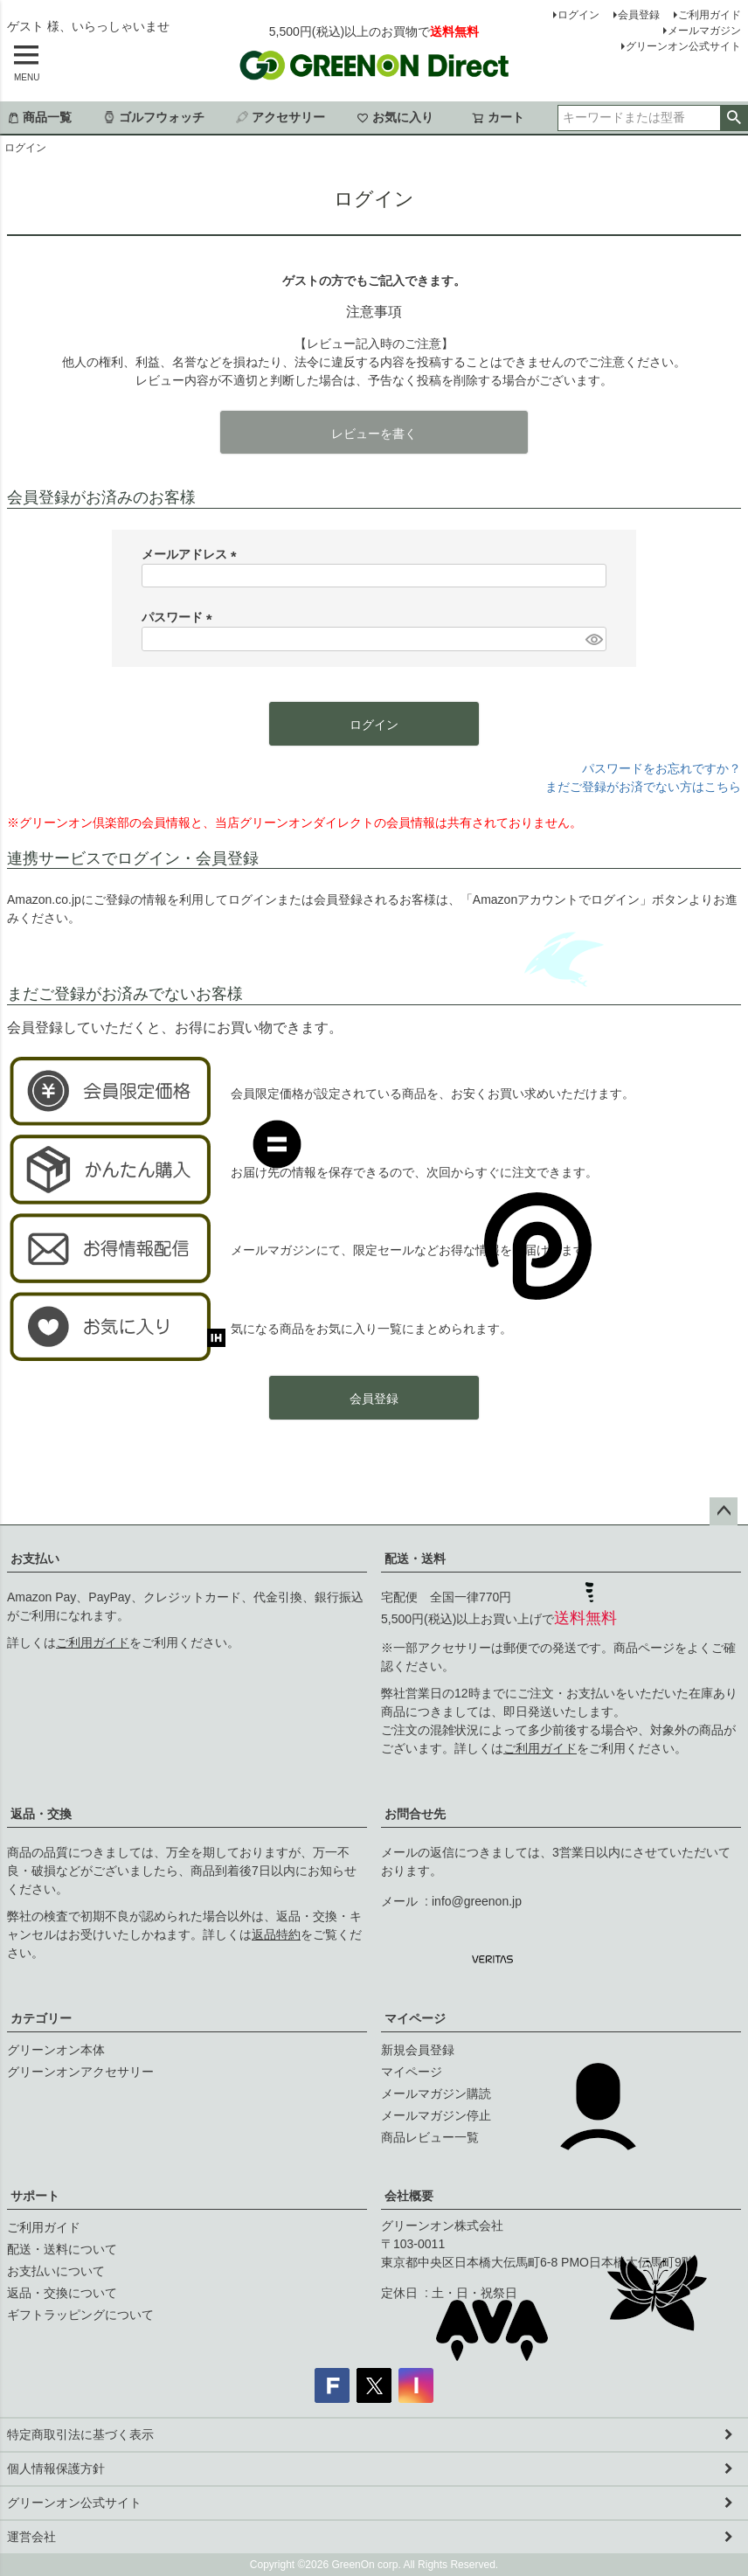 This screenshot has height=2576, width=748. Describe the element at coordinates (564, 959) in the screenshot. I see `pterodactyl game server management panel logo` at that location.